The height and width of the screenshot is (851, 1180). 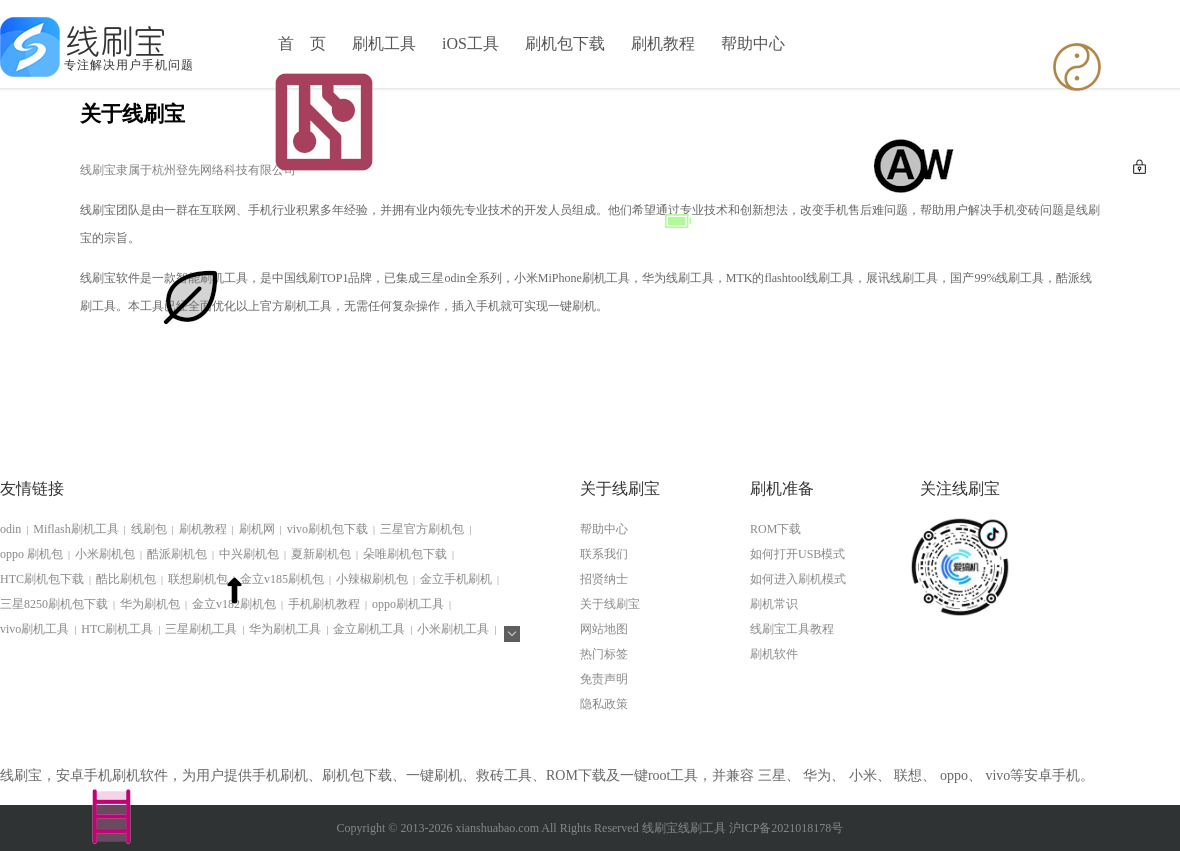 What do you see at coordinates (914, 166) in the screenshot?
I see `enable auto white balance` at bounding box center [914, 166].